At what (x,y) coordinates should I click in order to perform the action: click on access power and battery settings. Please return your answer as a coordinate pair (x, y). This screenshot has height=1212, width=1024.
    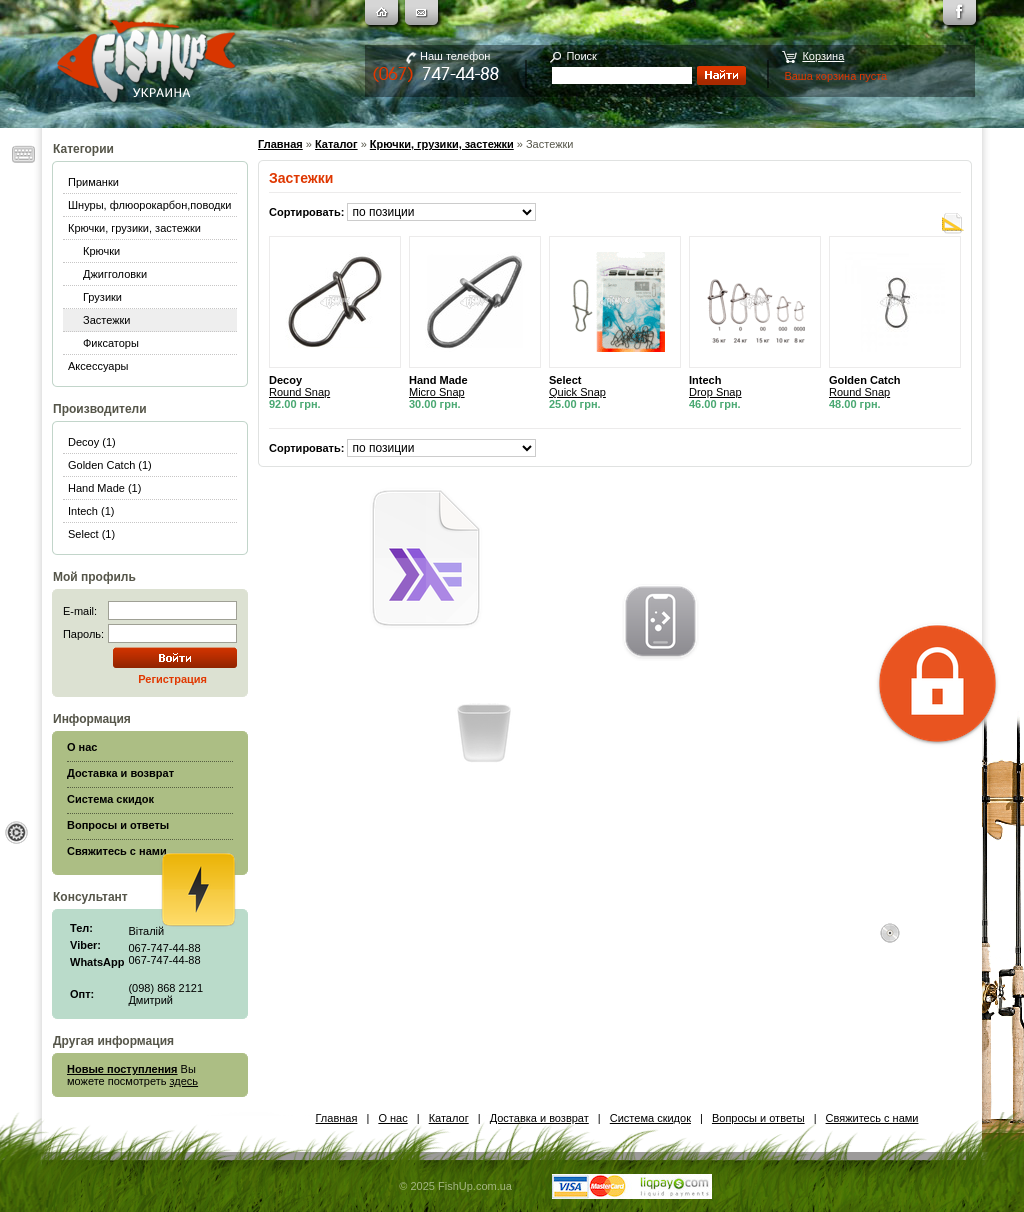
    Looking at the image, I should click on (198, 889).